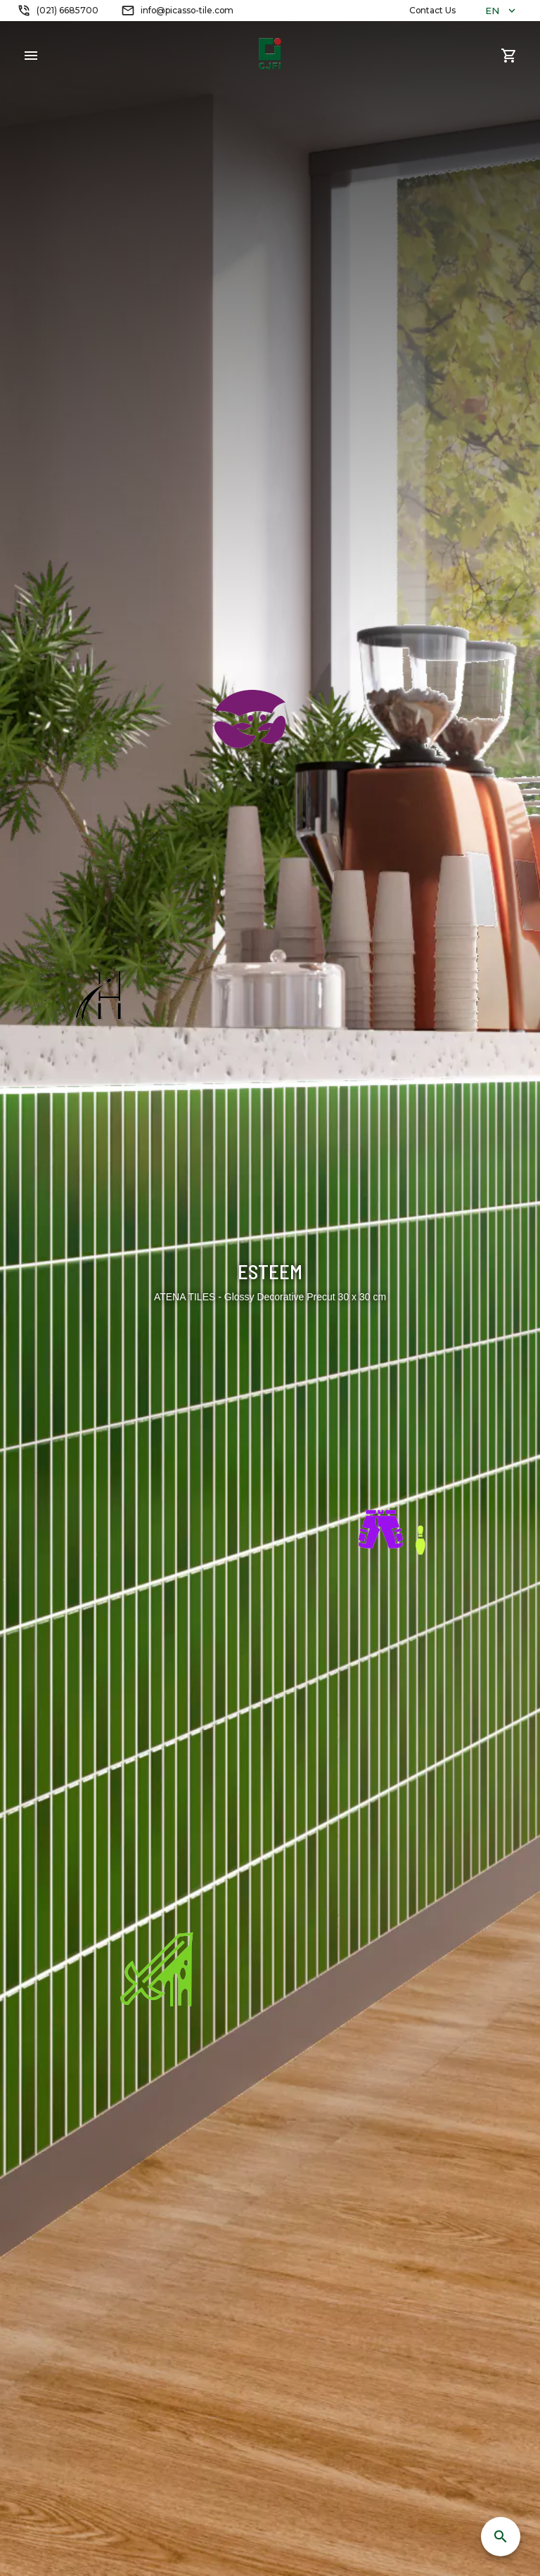 The width and height of the screenshot is (540, 2576). Describe the element at coordinates (250, 719) in the screenshot. I see `crab character or creature in a game interface` at that location.